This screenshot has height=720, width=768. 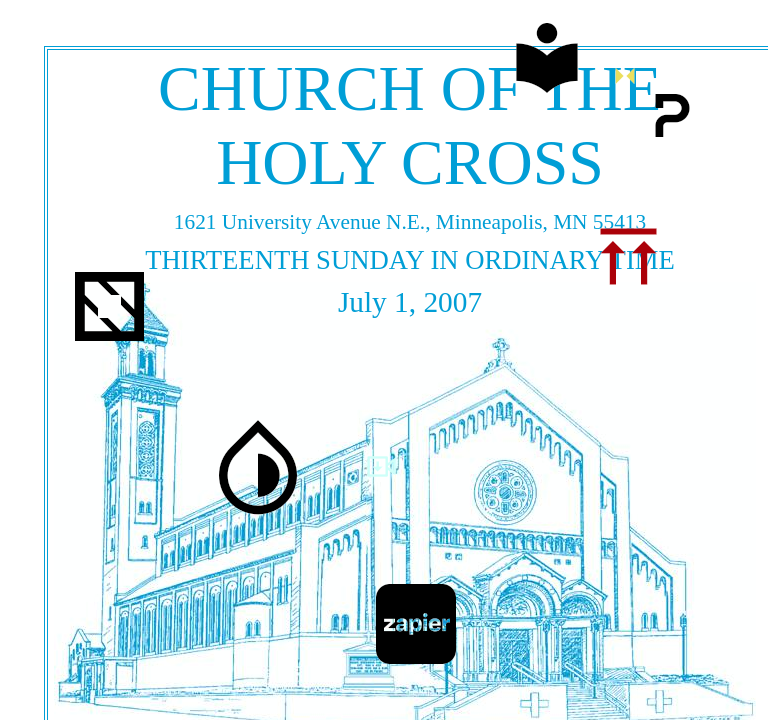 What do you see at coordinates (416, 624) in the screenshot?
I see `open Zapier automation platform` at bounding box center [416, 624].